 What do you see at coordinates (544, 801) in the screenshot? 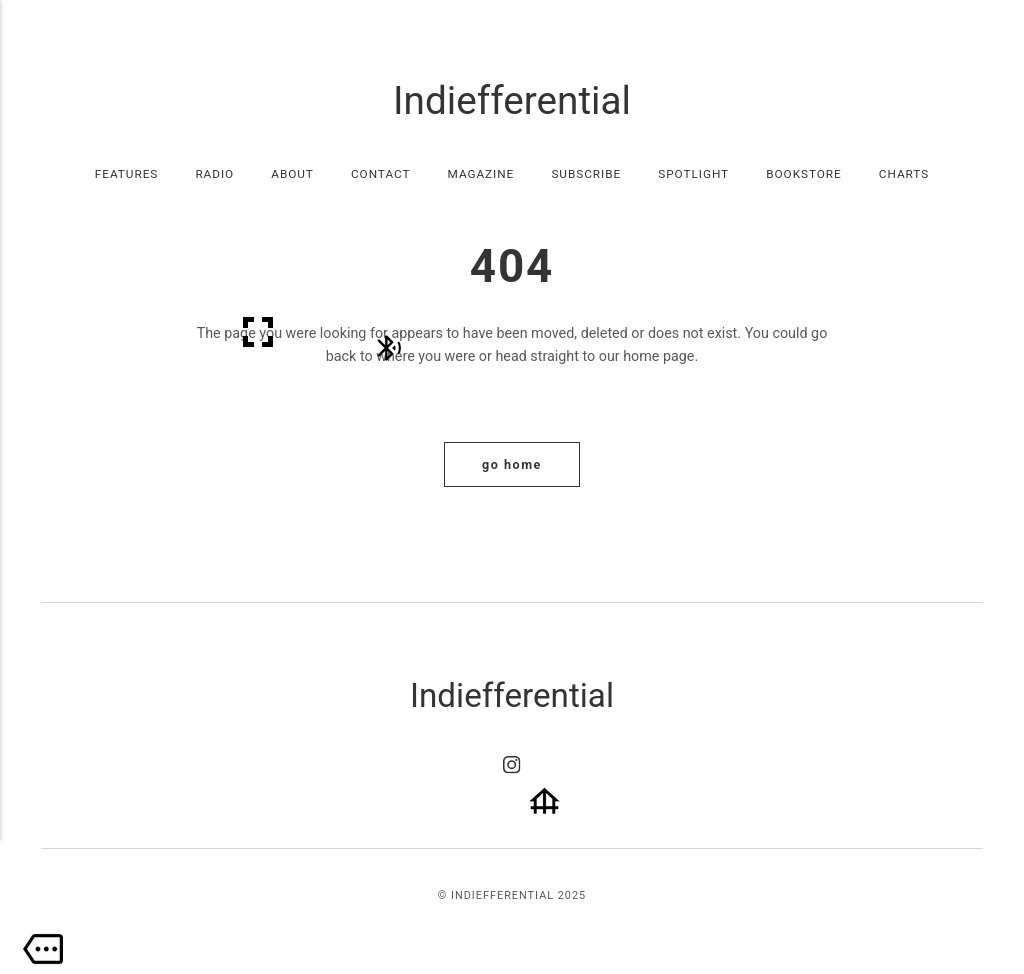
I see `view property foundation details` at bounding box center [544, 801].